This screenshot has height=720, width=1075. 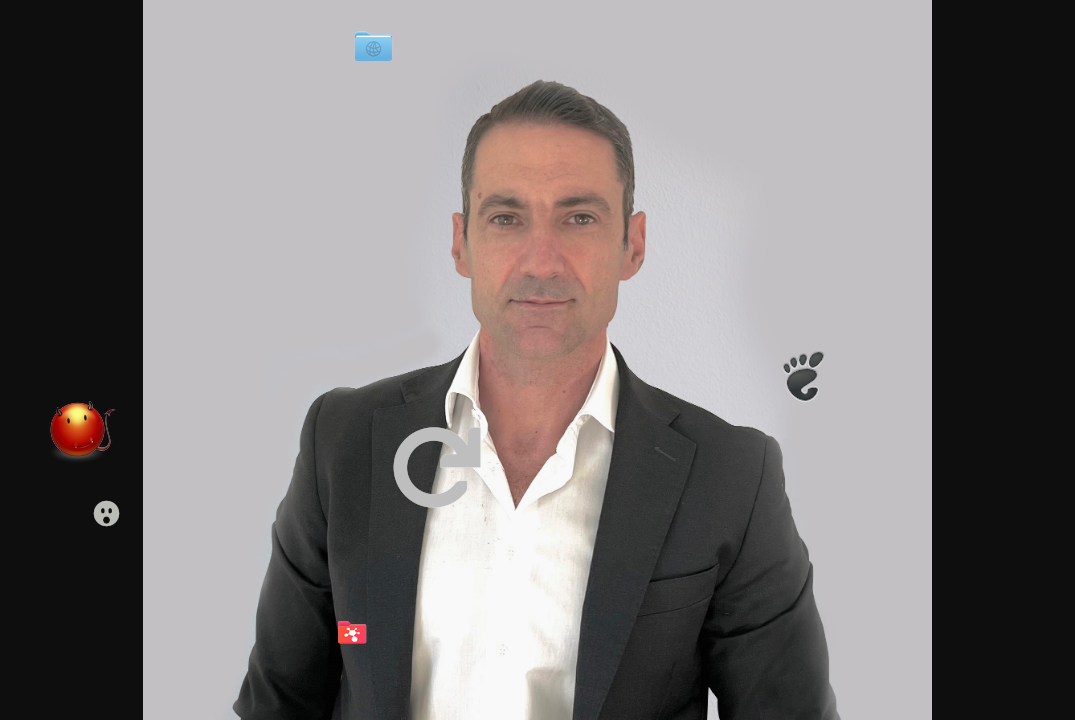 What do you see at coordinates (440, 467) in the screenshot?
I see `refresh the current view` at bounding box center [440, 467].